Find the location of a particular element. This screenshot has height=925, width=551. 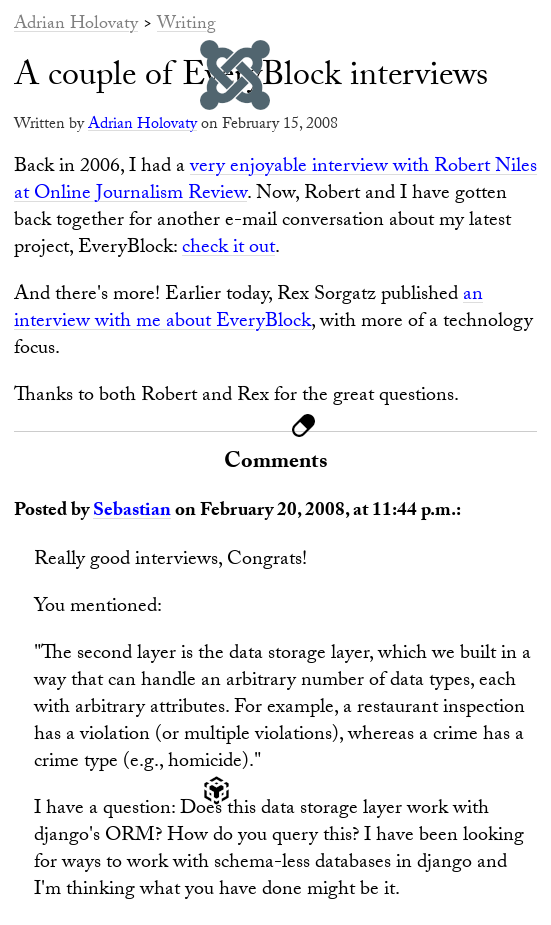

Joomla content management system logo is located at coordinates (235, 75).